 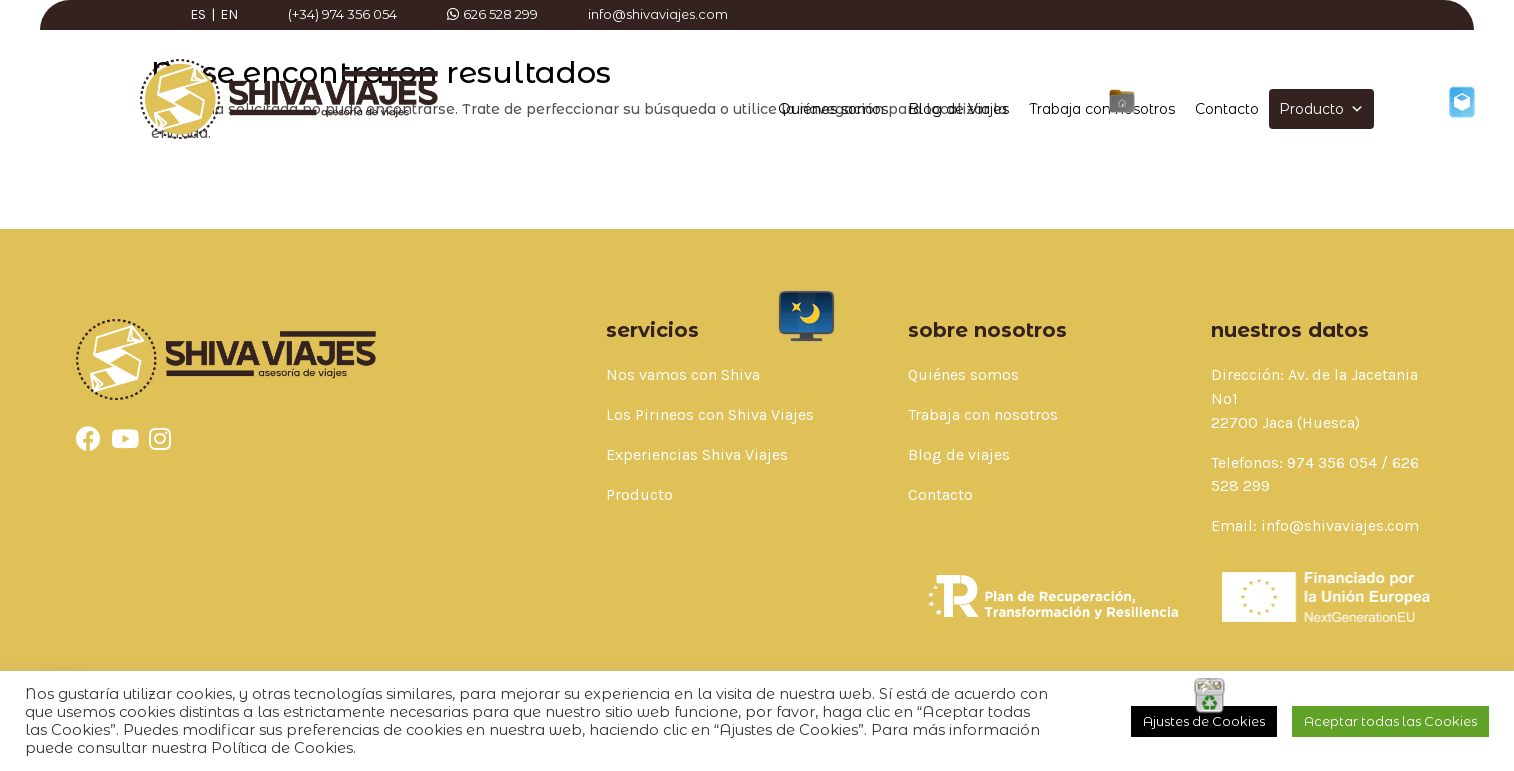 What do you see at coordinates (1462, 102) in the screenshot?
I see `a flatpak application package file` at bounding box center [1462, 102].